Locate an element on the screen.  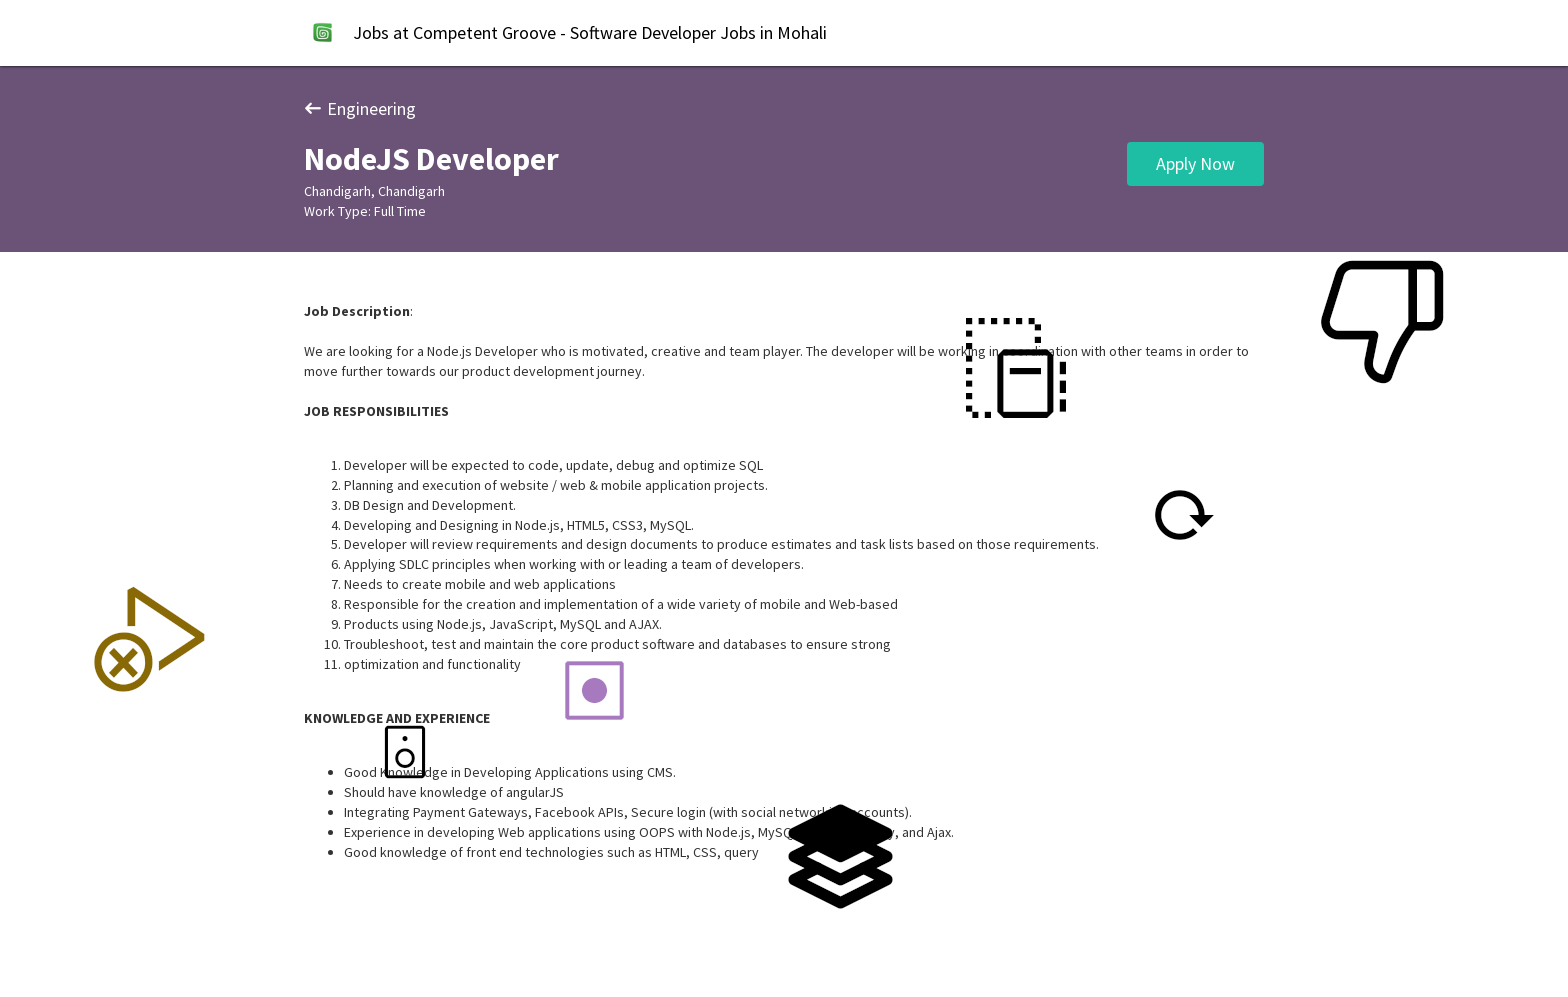
refresh the current page or content is located at coordinates (1183, 515).